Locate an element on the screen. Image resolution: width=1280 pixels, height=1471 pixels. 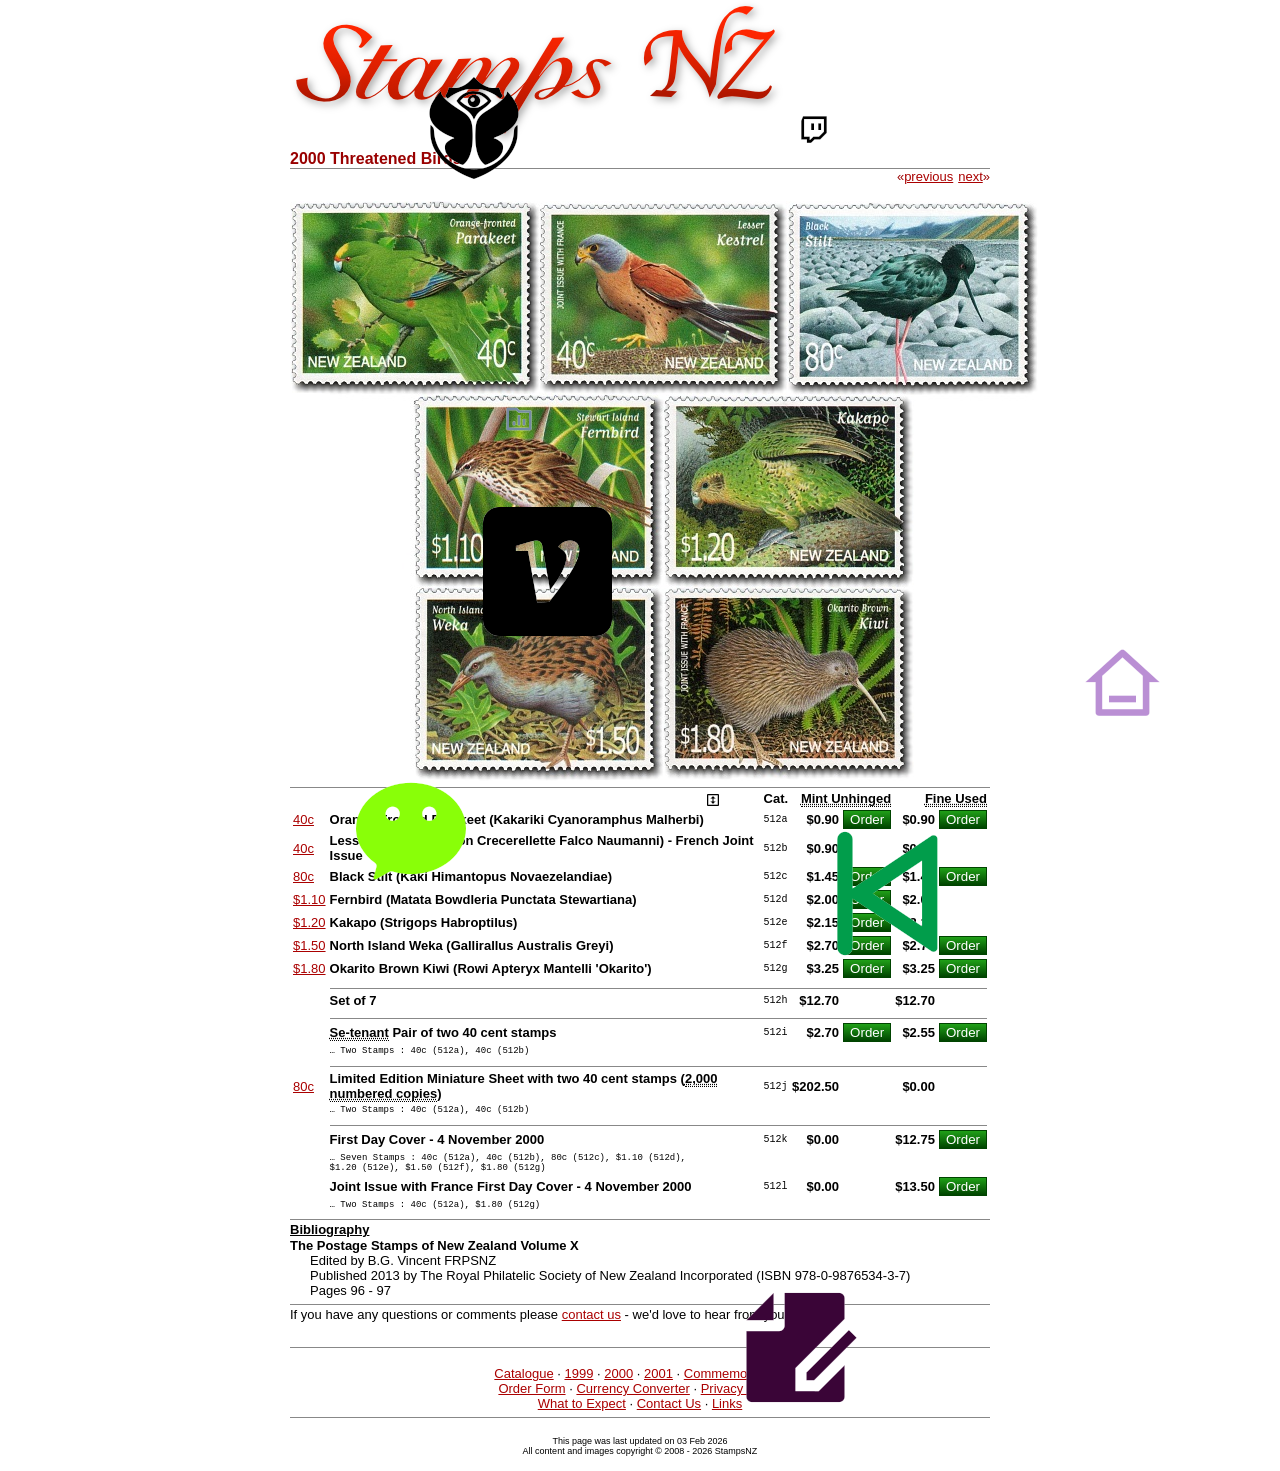
open Twitch app is located at coordinates (814, 129).